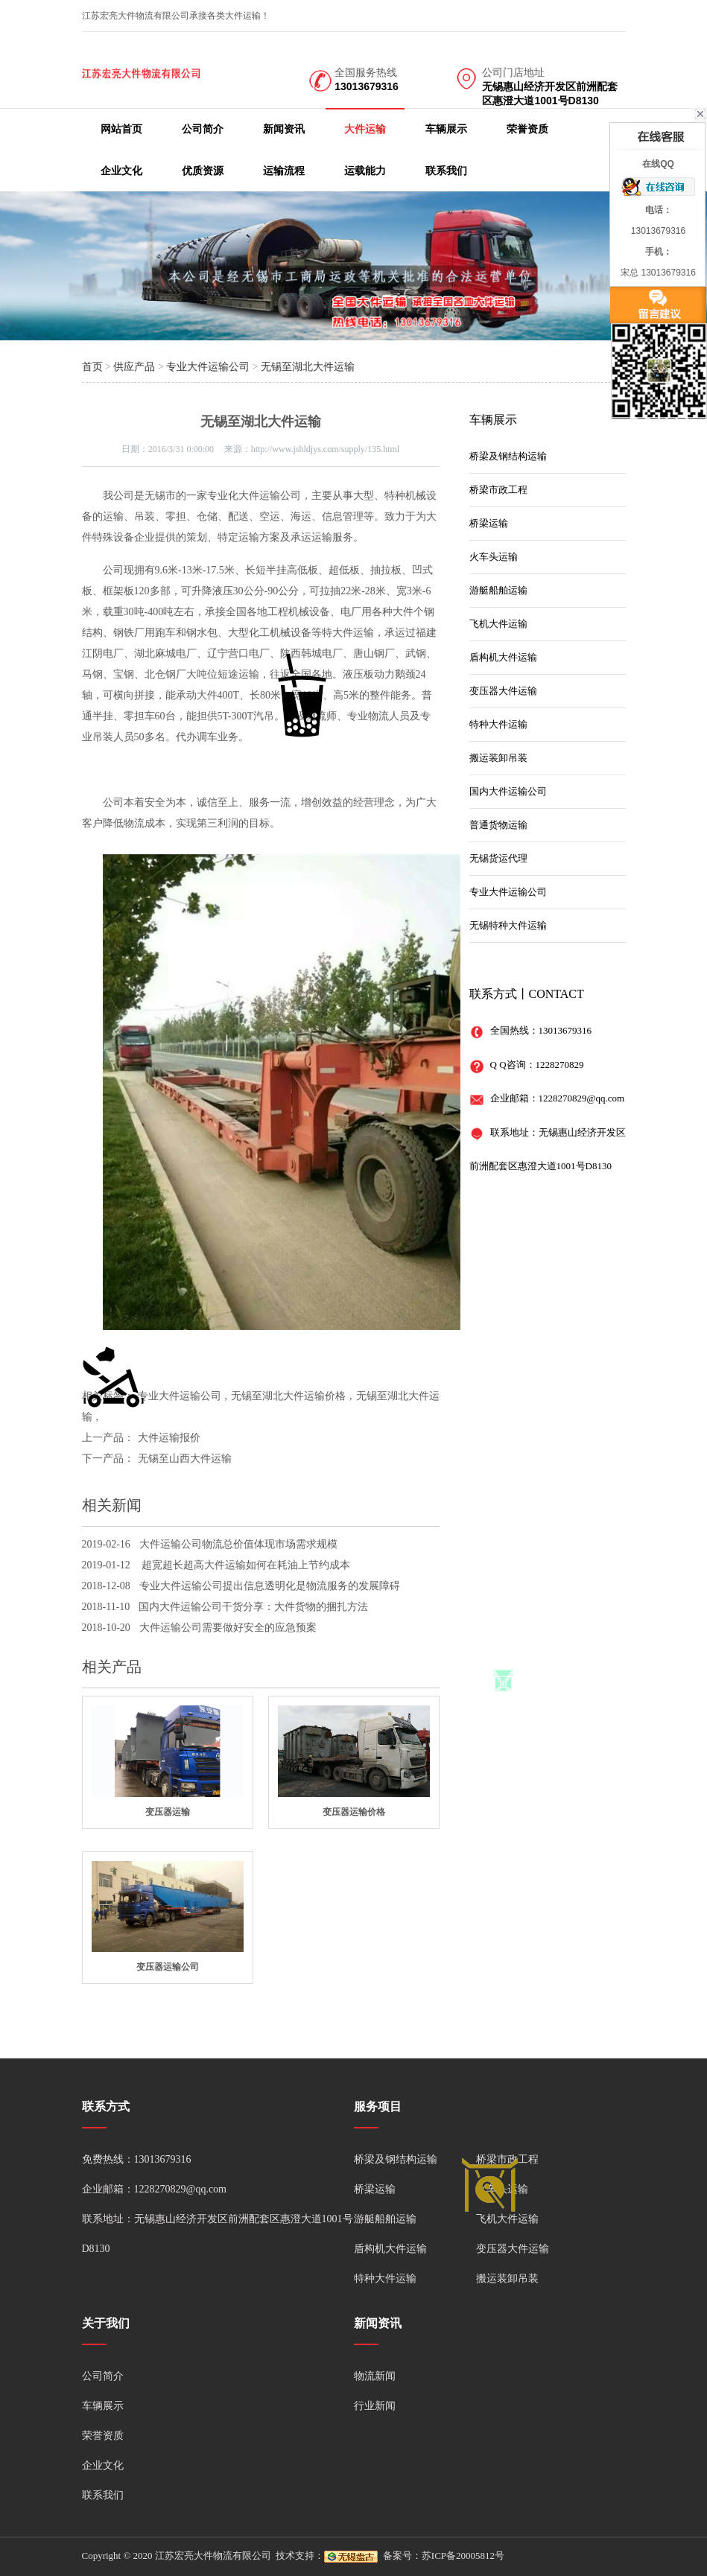 The image size is (707, 2576). I want to click on order bubble tea or boba drinks, so click(302, 695).